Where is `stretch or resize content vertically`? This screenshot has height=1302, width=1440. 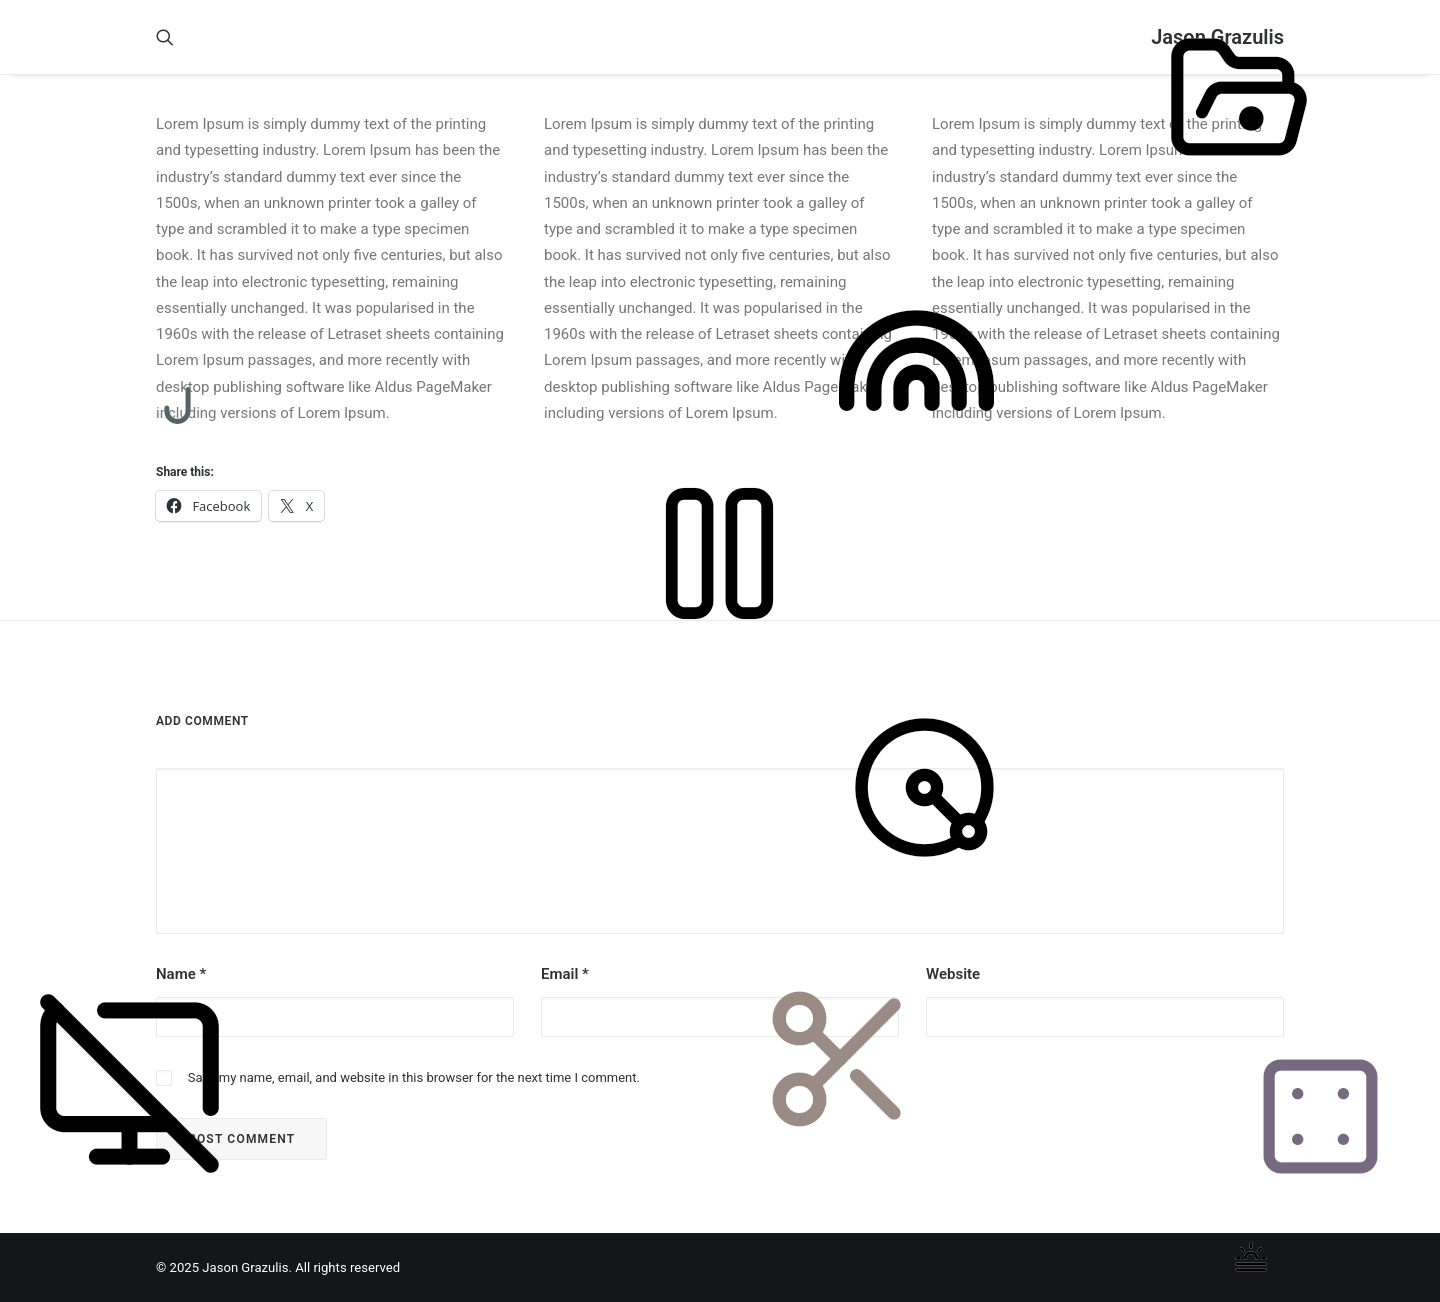 stretch or resize content vertically is located at coordinates (719, 553).